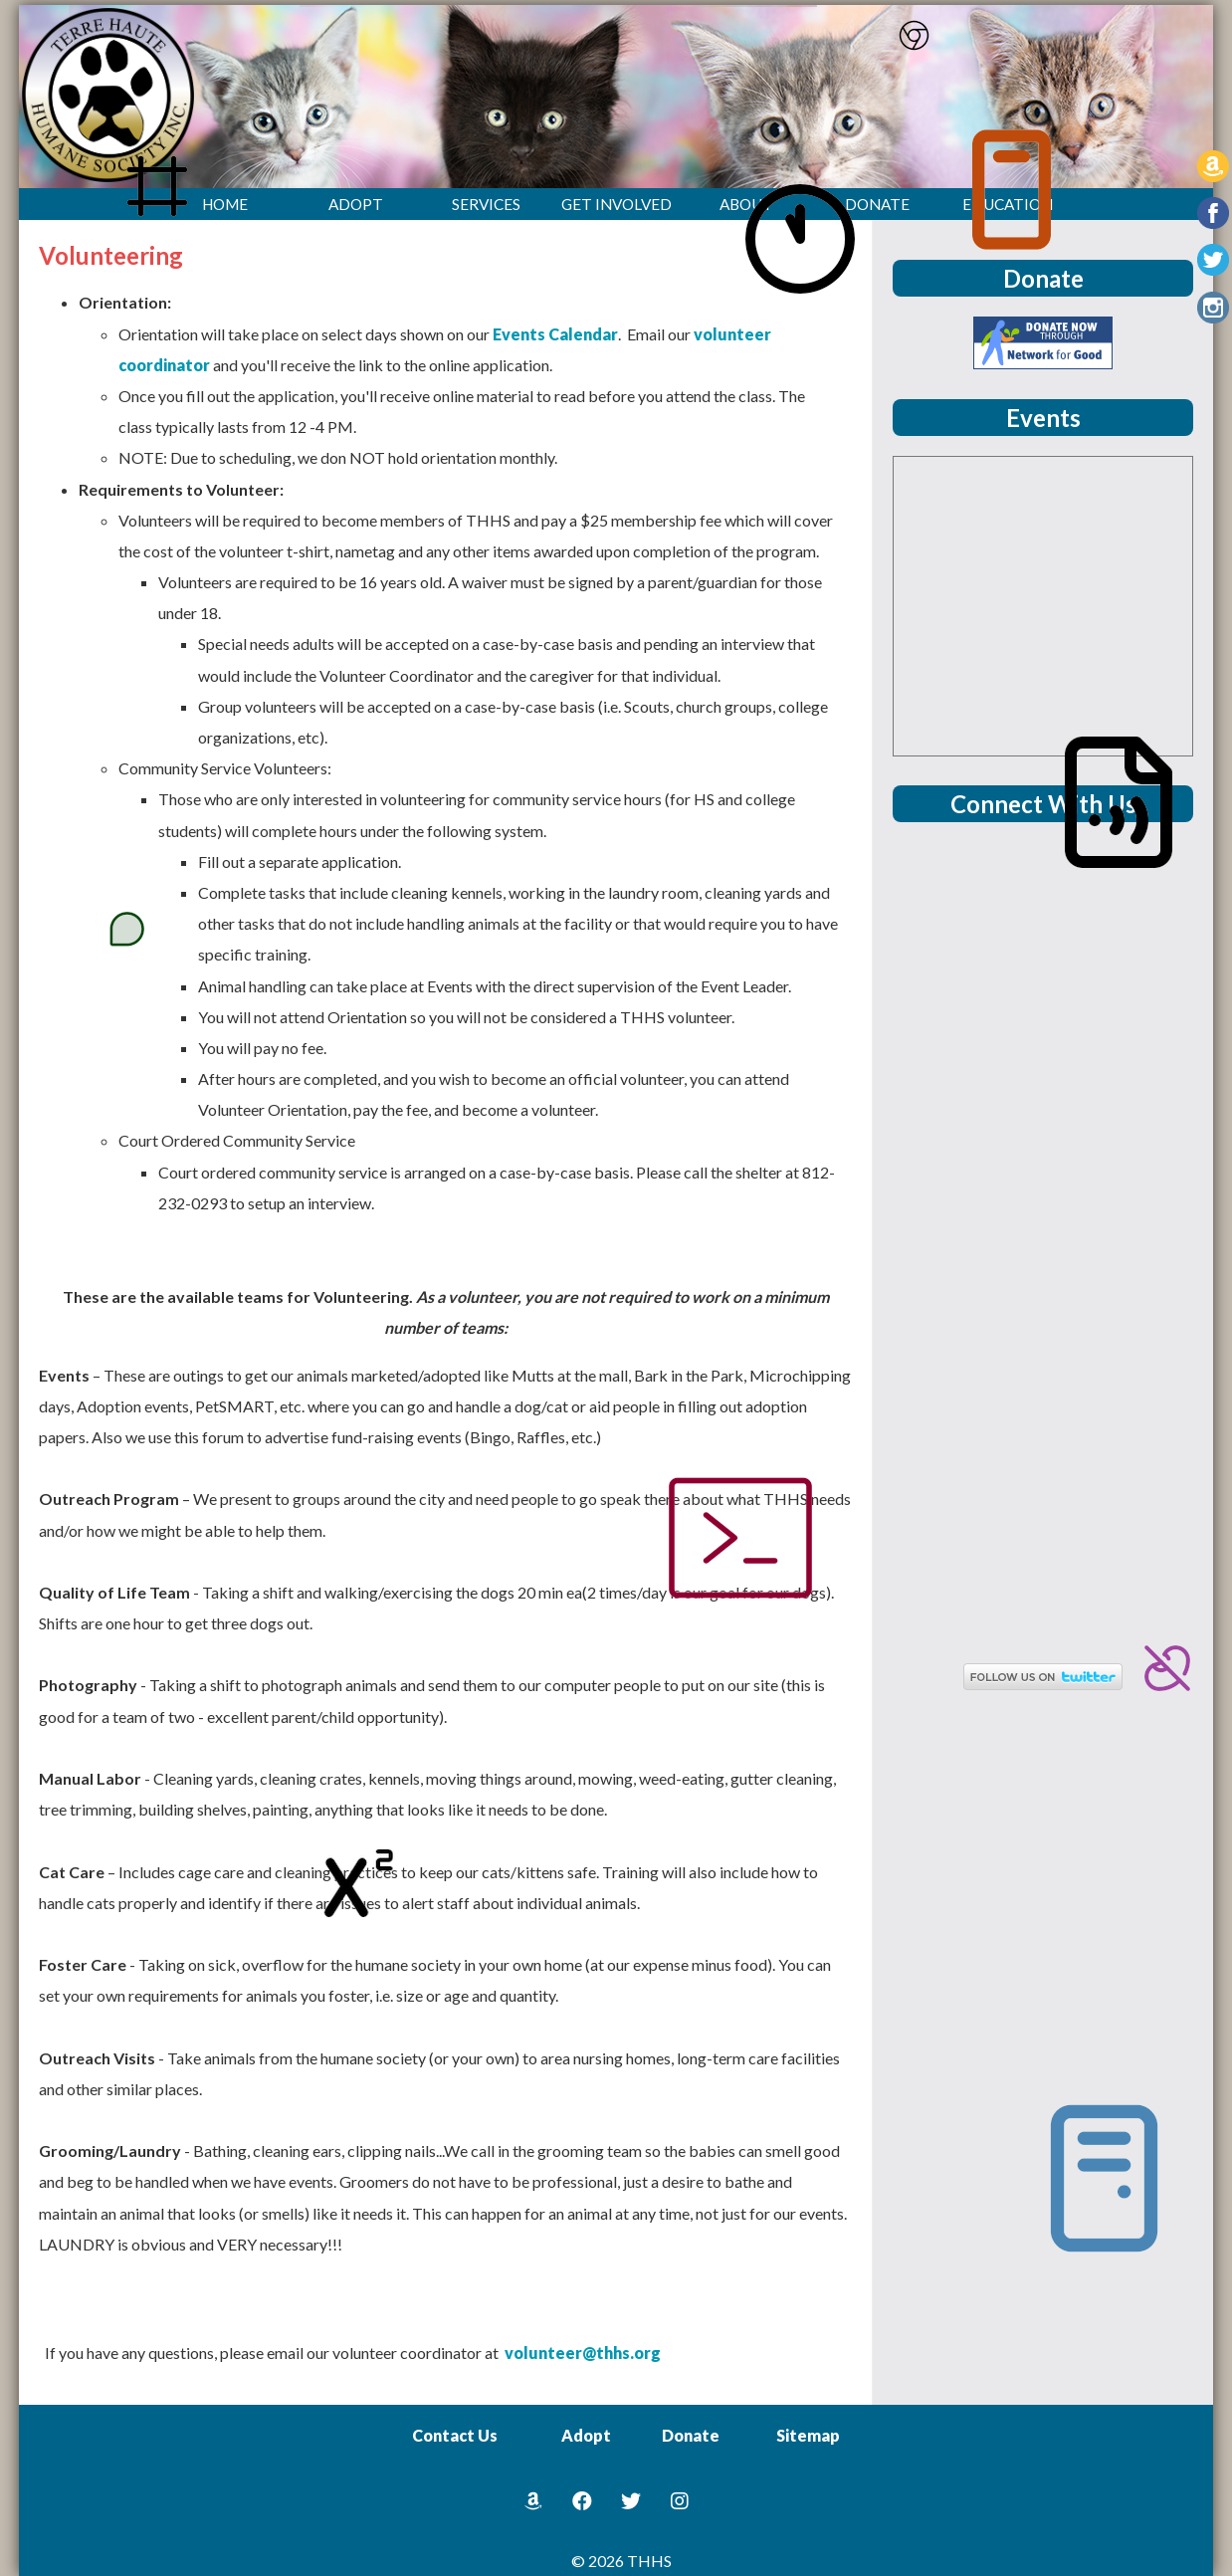 The height and width of the screenshot is (2576, 1232). Describe the element at coordinates (1011, 189) in the screenshot. I see `mobile device speaker settings` at that location.